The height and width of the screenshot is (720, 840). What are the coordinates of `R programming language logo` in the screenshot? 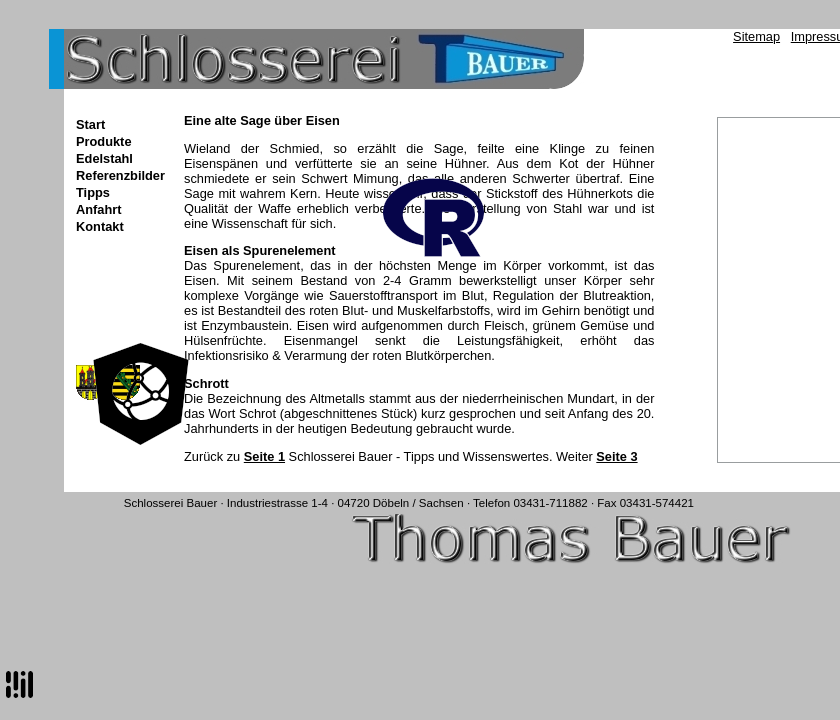 It's located at (433, 217).